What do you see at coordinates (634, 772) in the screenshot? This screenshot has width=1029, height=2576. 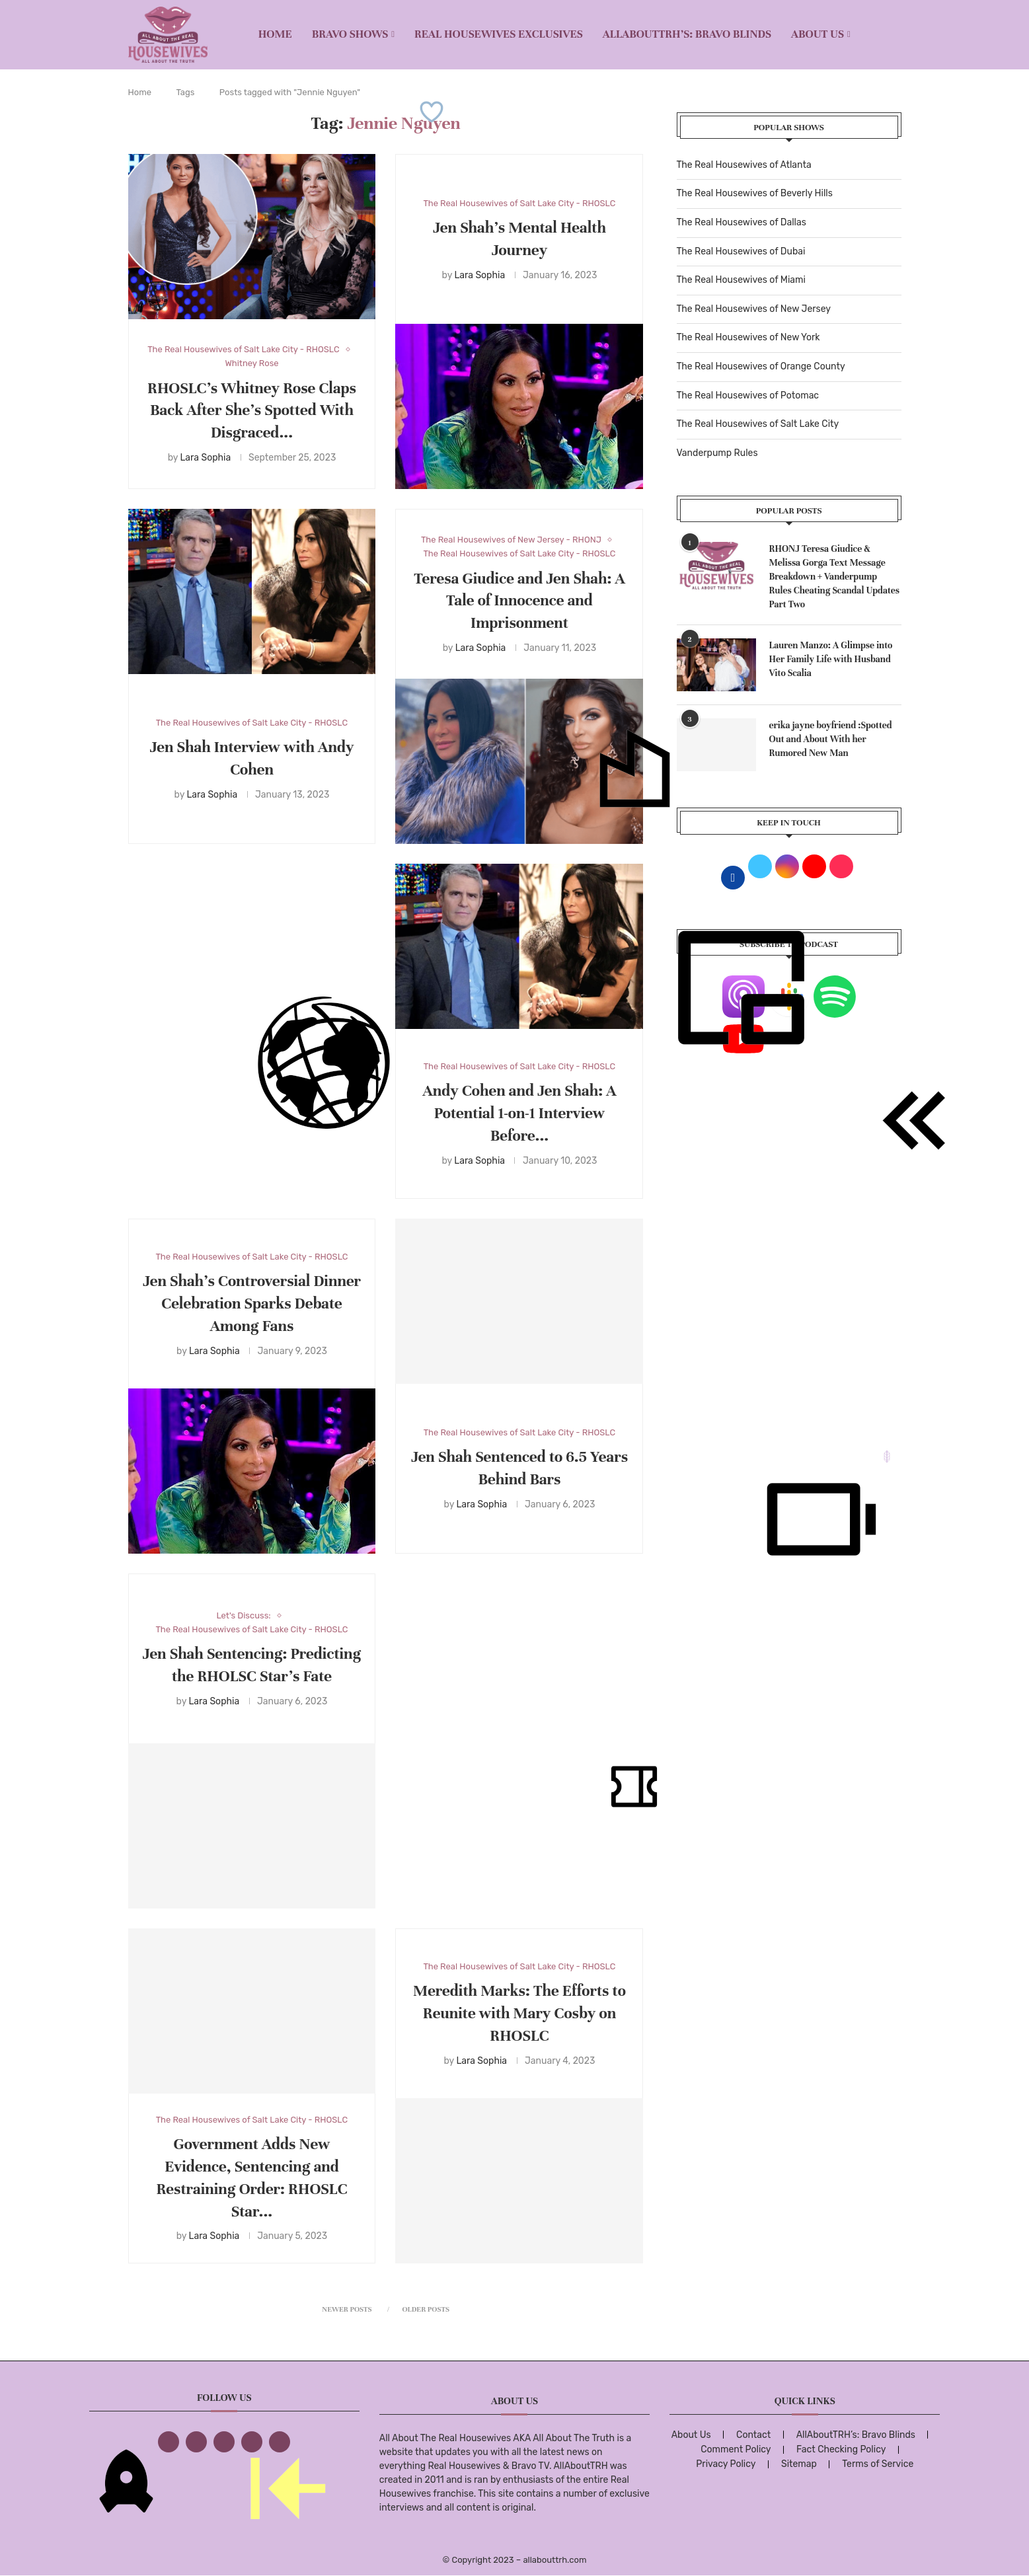 I see `view building or property details` at bounding box center [634, 772].